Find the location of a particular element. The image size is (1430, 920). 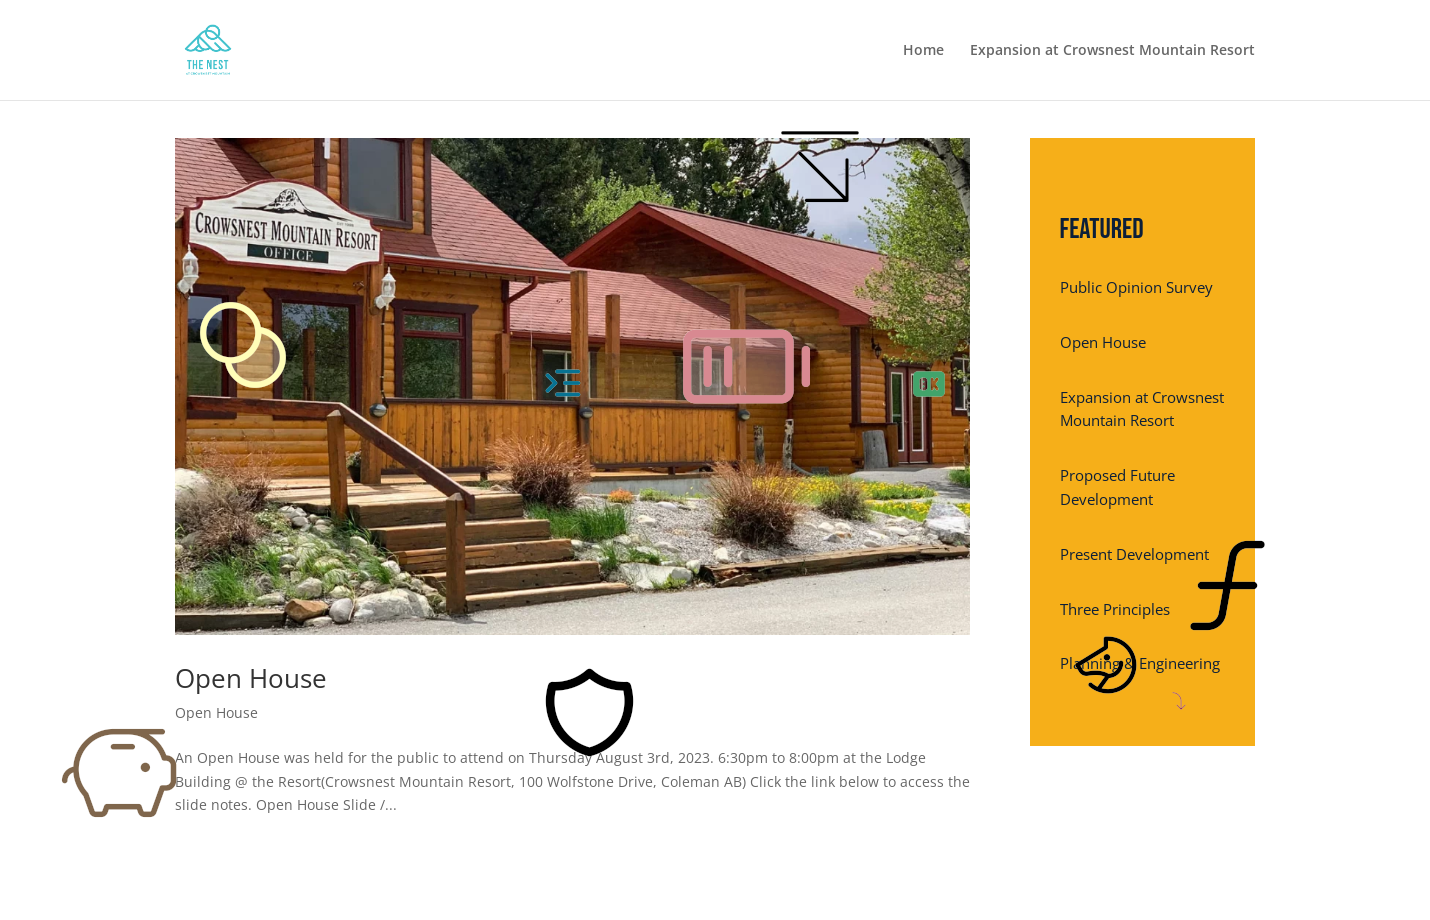

access security settings is located at coordinates (589, 712).